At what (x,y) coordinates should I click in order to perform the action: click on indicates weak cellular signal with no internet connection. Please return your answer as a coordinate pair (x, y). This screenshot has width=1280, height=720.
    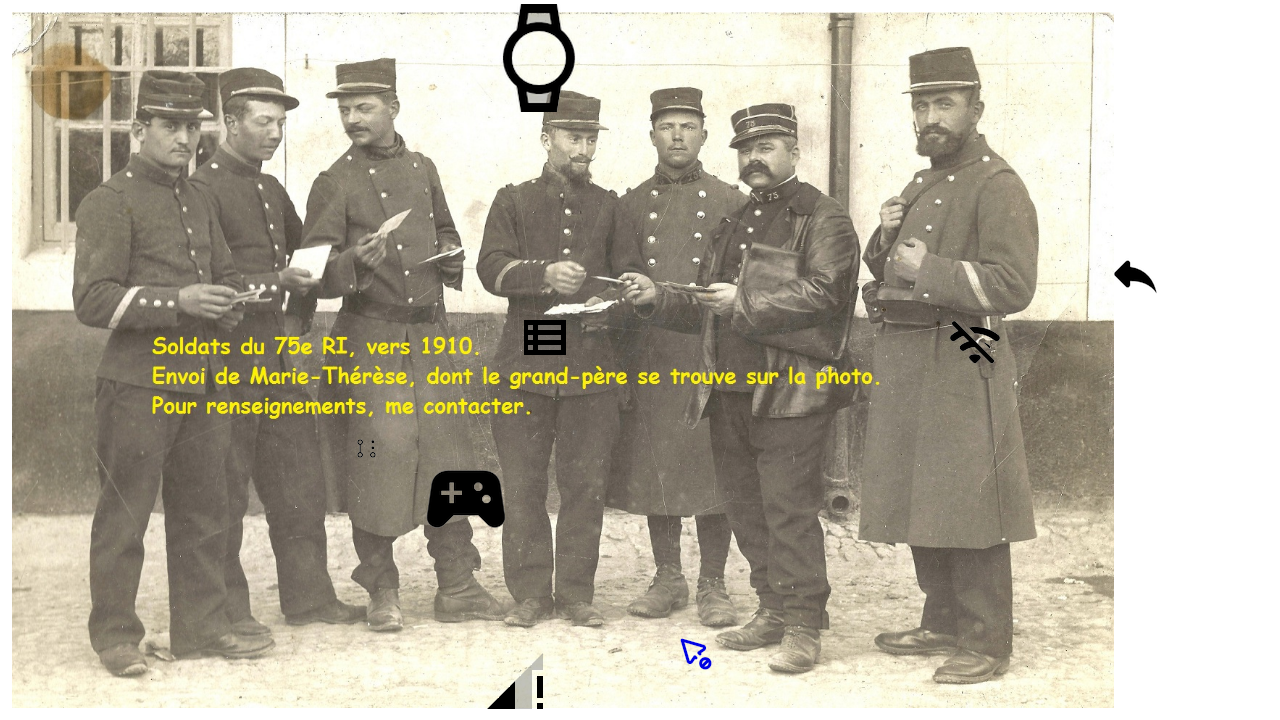
    Looking at the image, I should click on (515, 681).